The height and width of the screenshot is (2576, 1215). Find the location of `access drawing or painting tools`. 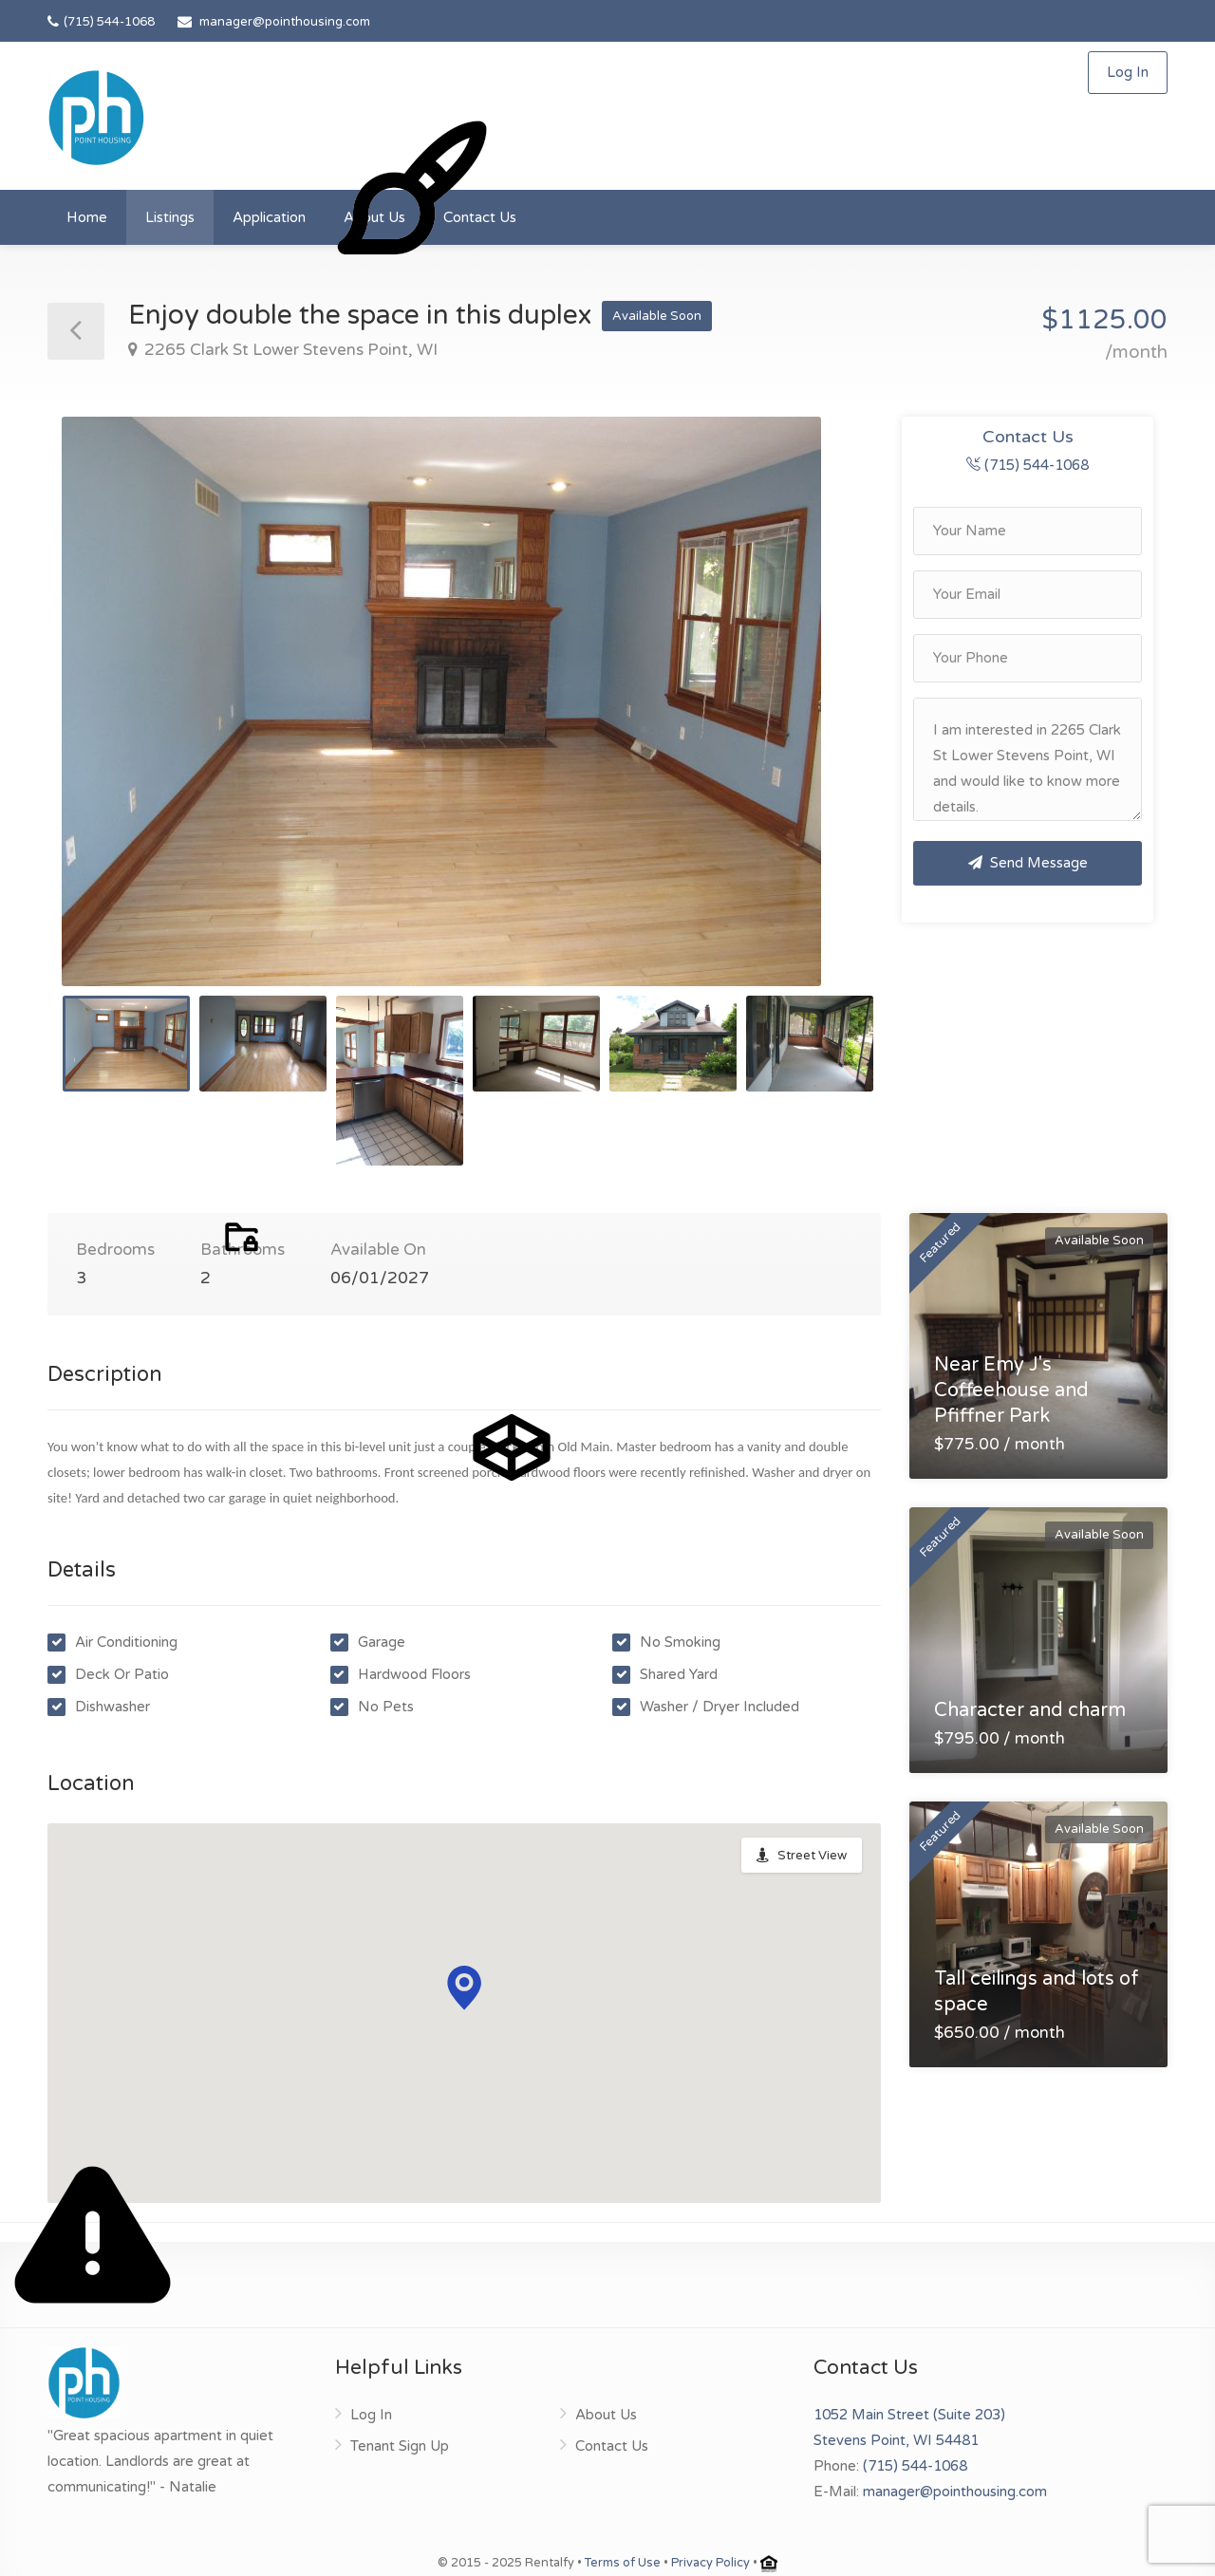

access drawing or painting tools is located at coordinates (417, 190).